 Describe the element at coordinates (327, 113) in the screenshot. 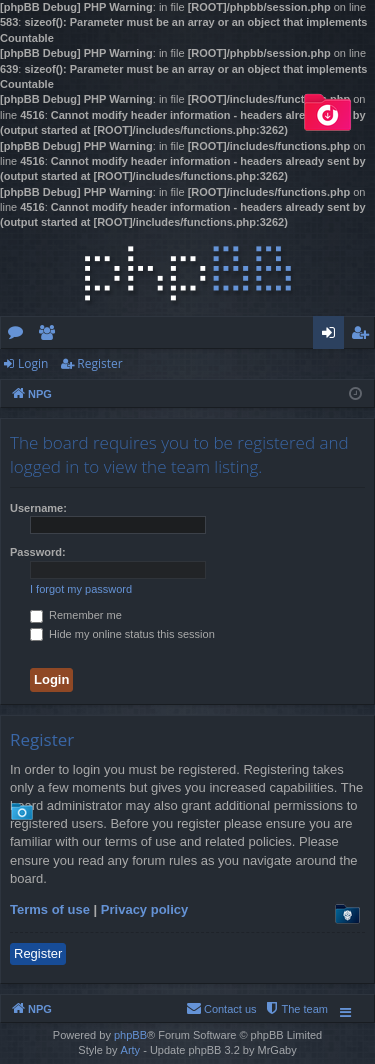

I see `open 4K Tokkit video downloads folder` at that location.